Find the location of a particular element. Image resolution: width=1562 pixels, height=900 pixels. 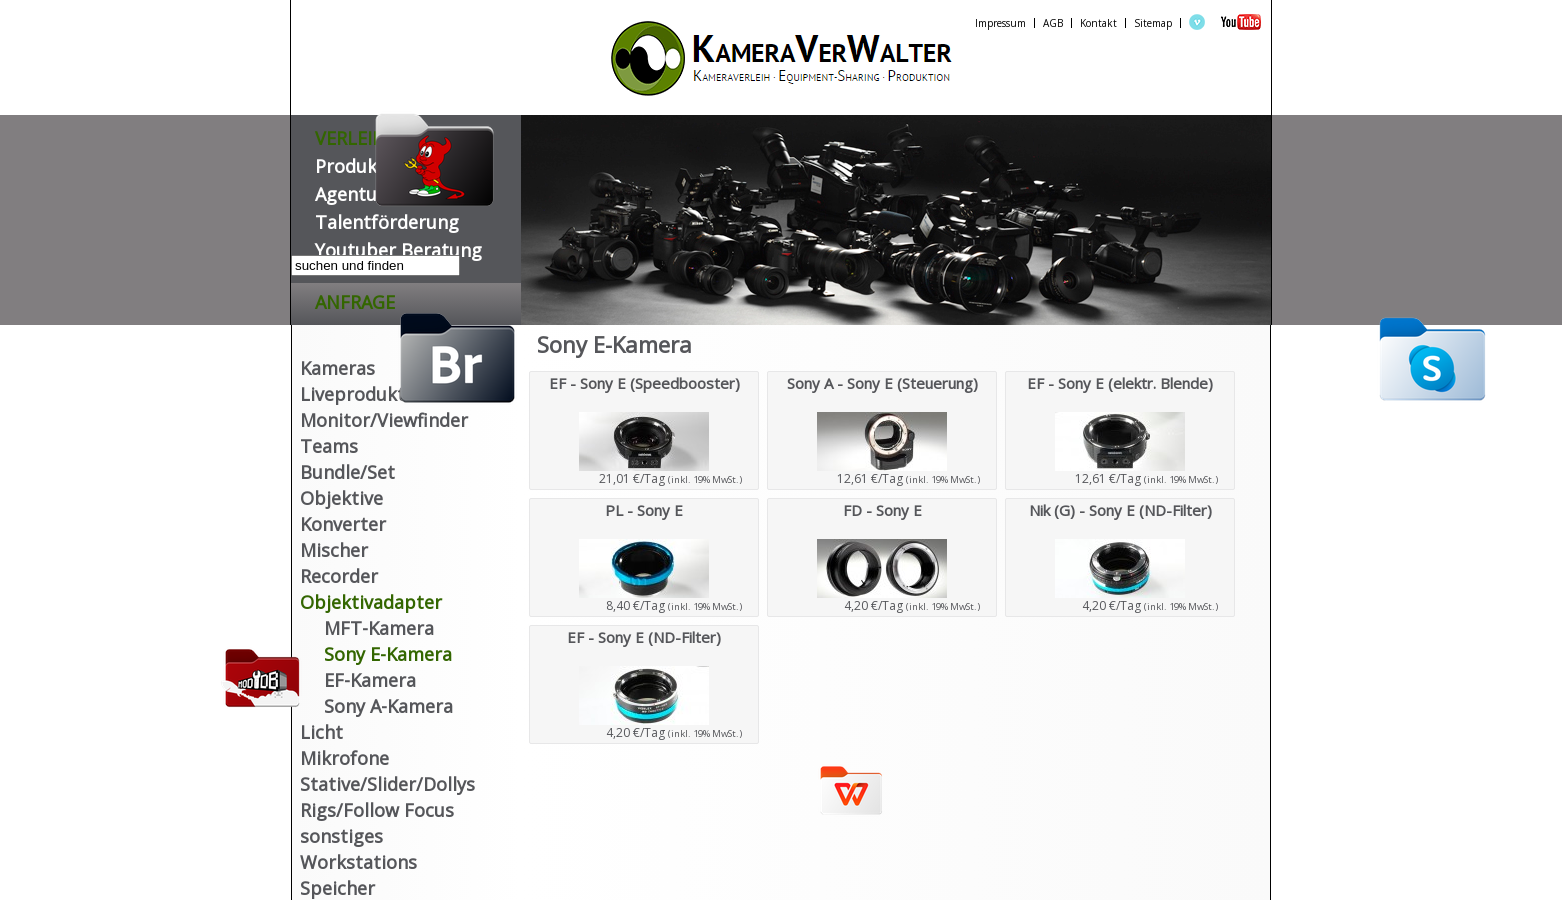

open BSD-related files or projects is located at coordinates (434, 163).